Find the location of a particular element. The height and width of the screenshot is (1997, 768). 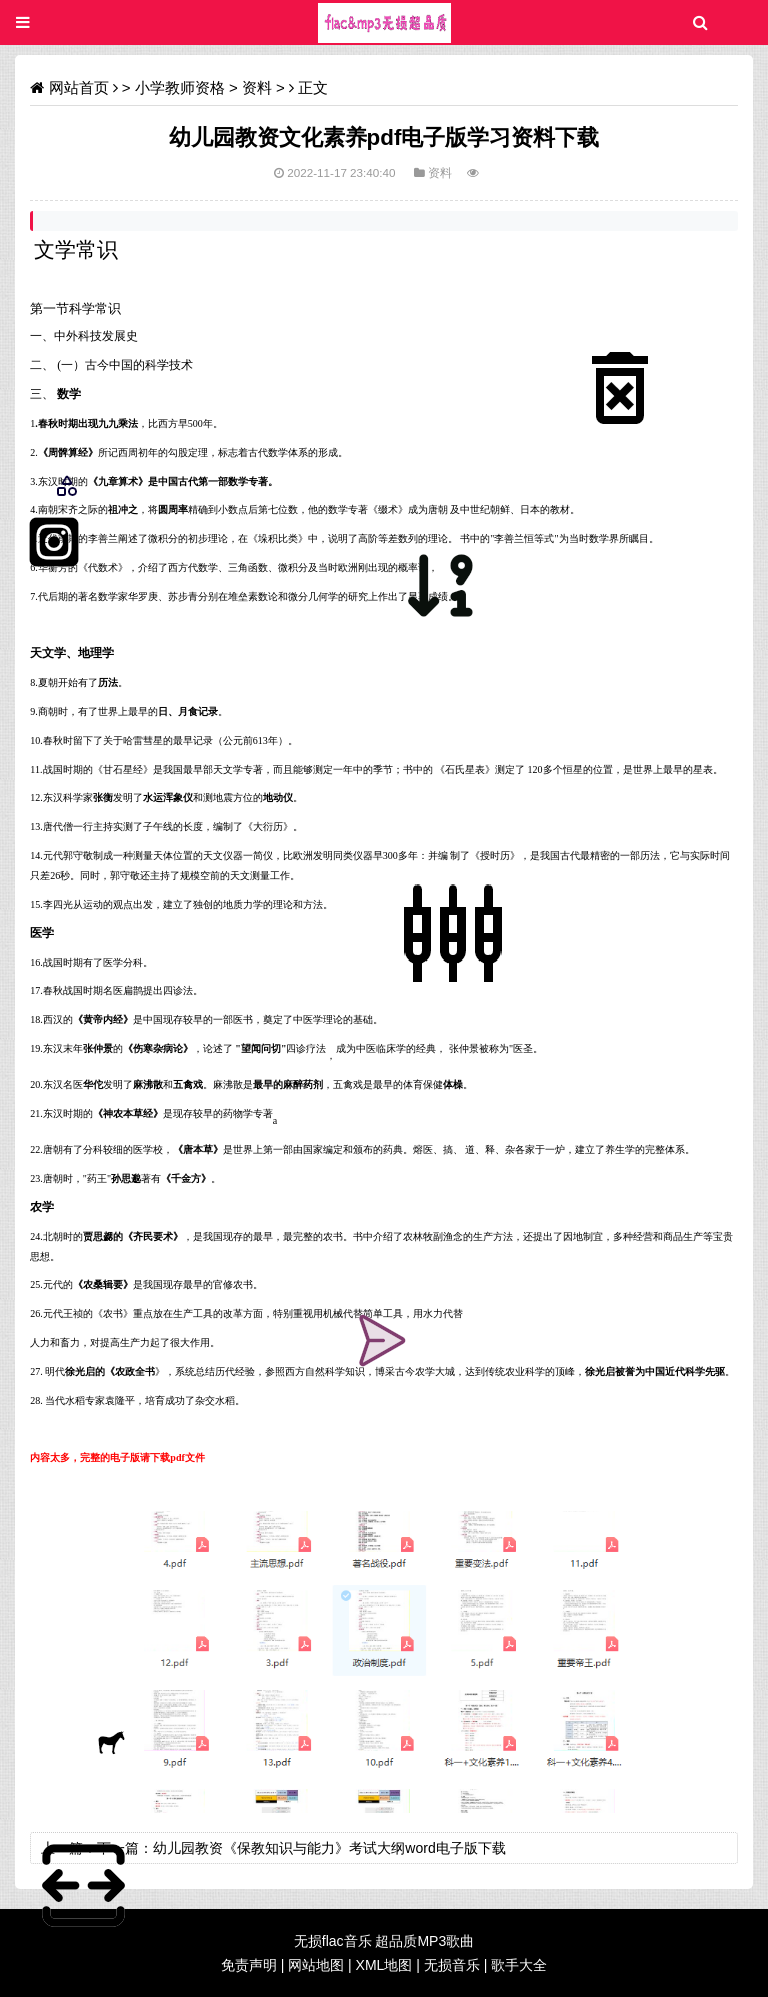

expand to wide viewport mode is located at coordinates (83, 1885).